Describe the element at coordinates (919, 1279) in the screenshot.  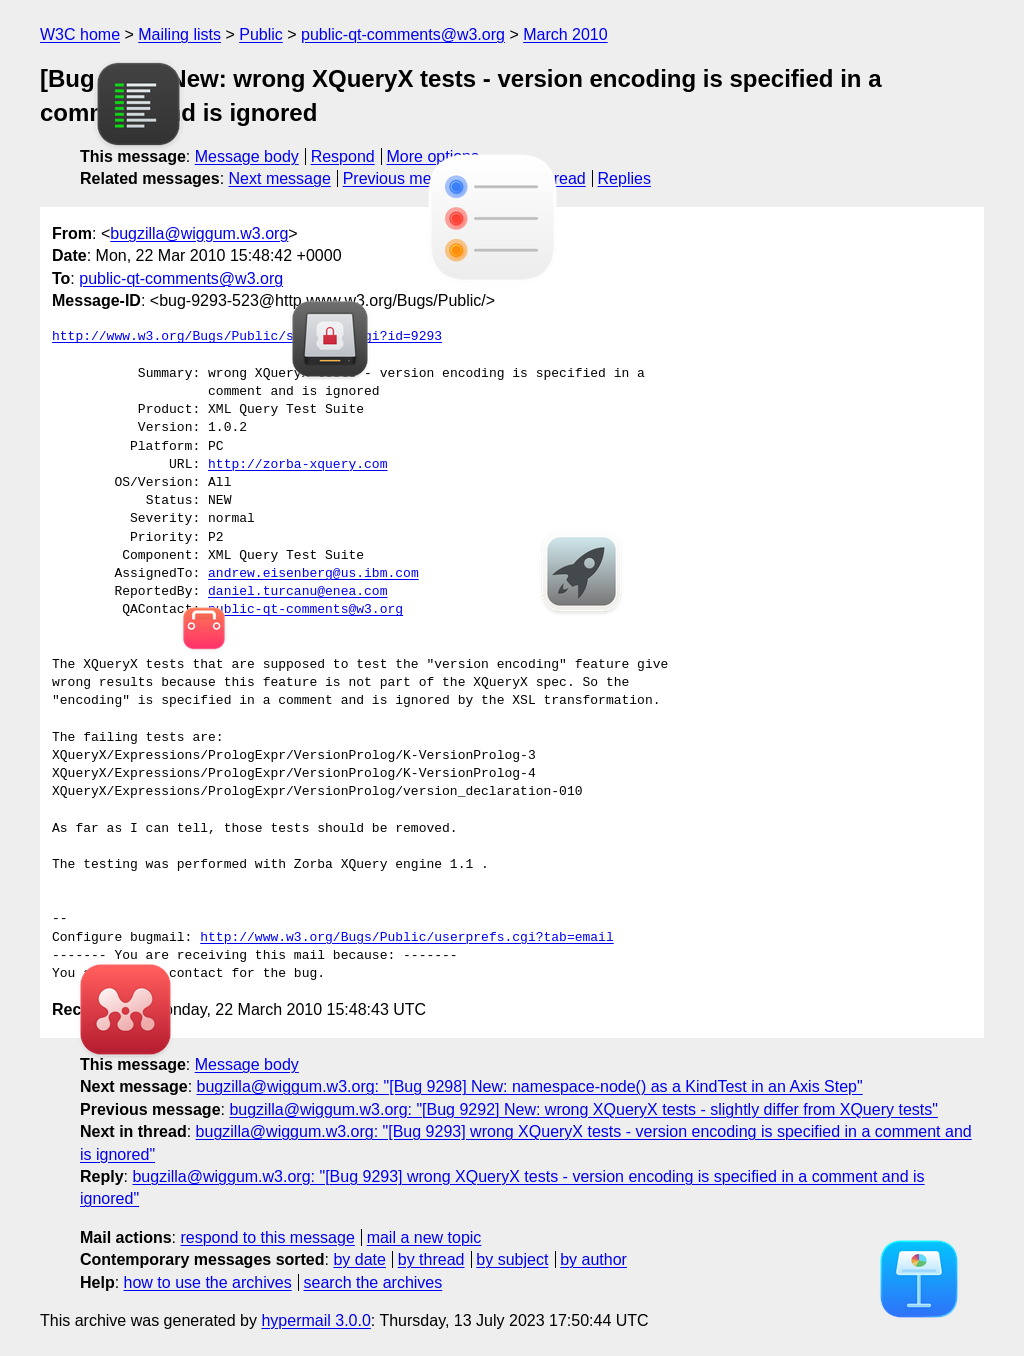
I see `open LibreOffice Writer document editor` at that location.